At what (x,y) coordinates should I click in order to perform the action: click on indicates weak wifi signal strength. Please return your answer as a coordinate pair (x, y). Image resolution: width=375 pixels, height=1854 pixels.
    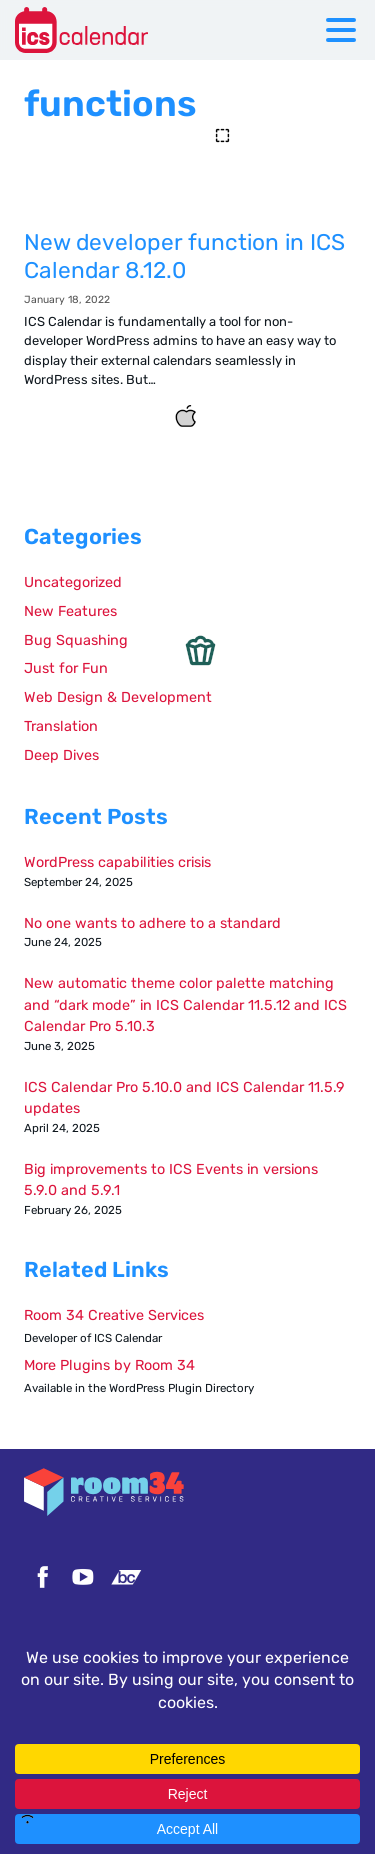
    Looking at the image, I should click on (27, 1812).